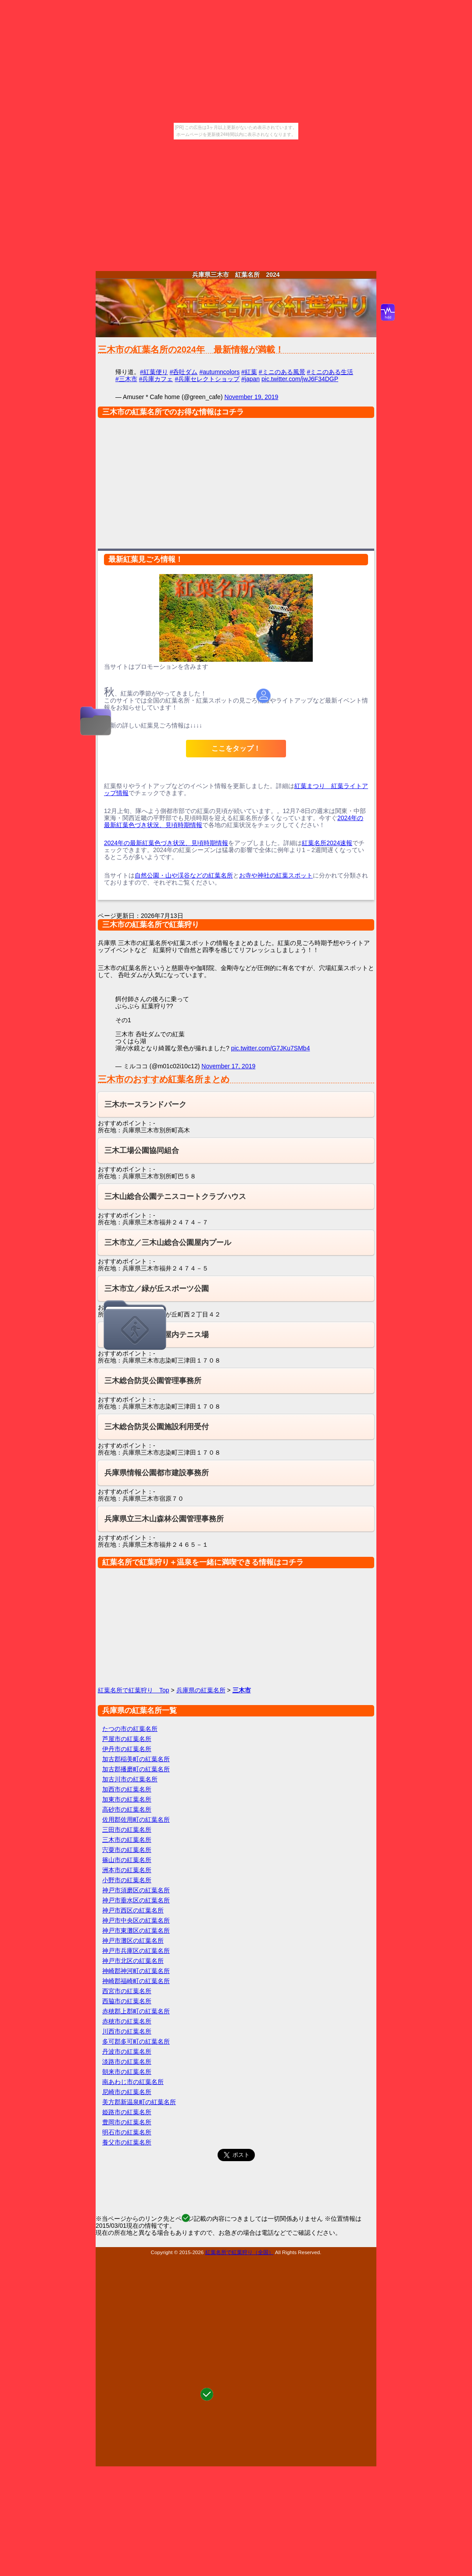 The width and height of the screenshot is (472, 2576). I want to click on indicates file has been successfully synced, so click(186, 2218).